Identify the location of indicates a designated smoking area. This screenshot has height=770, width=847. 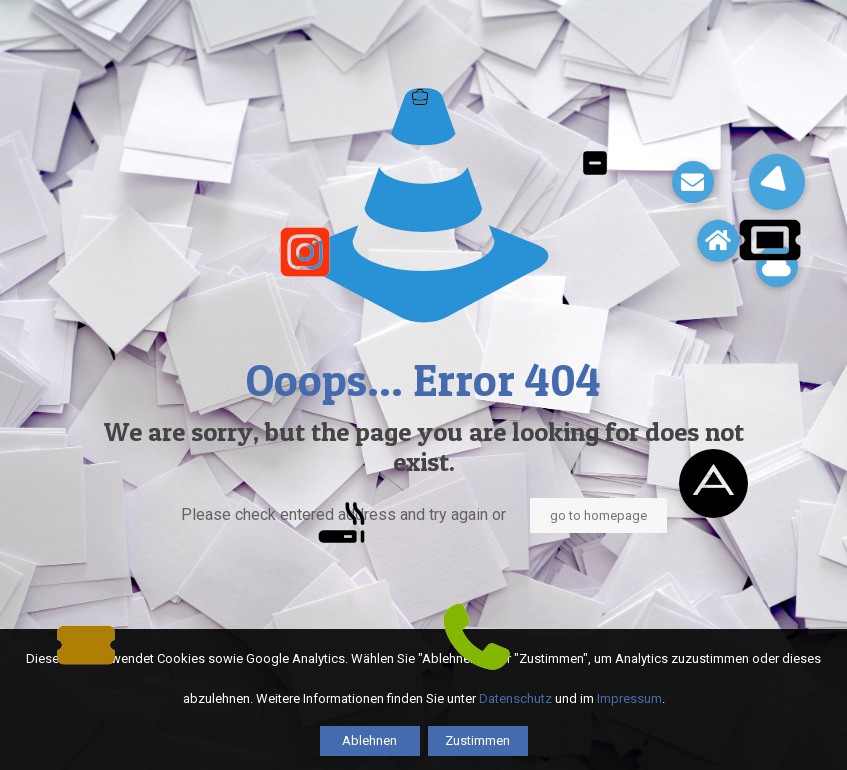
(341, 522).